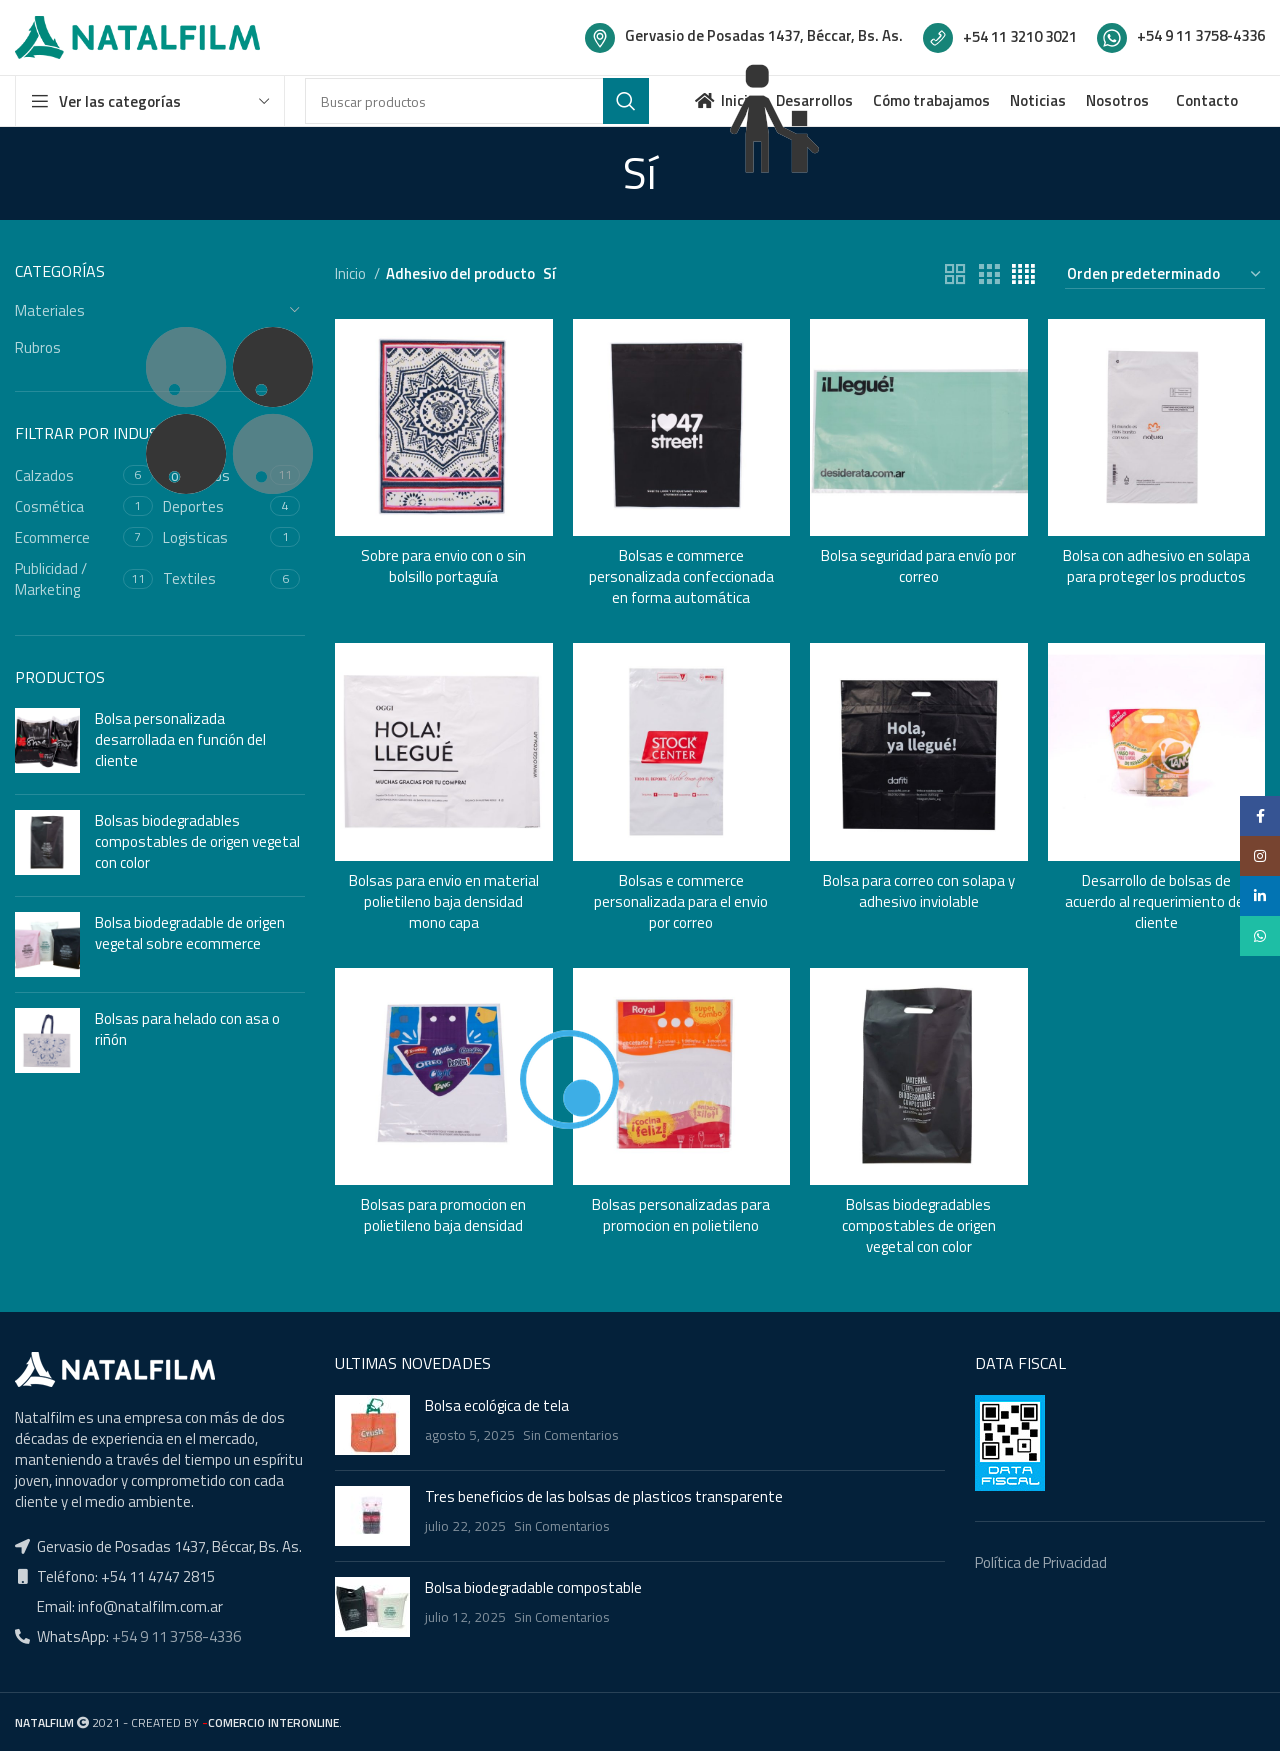 The width and height of the screenshot is (1280, 1751). Describe the element at coordinates (569, 1079) in the screenshot. I see `new message notification in quassel irc client` at that location.